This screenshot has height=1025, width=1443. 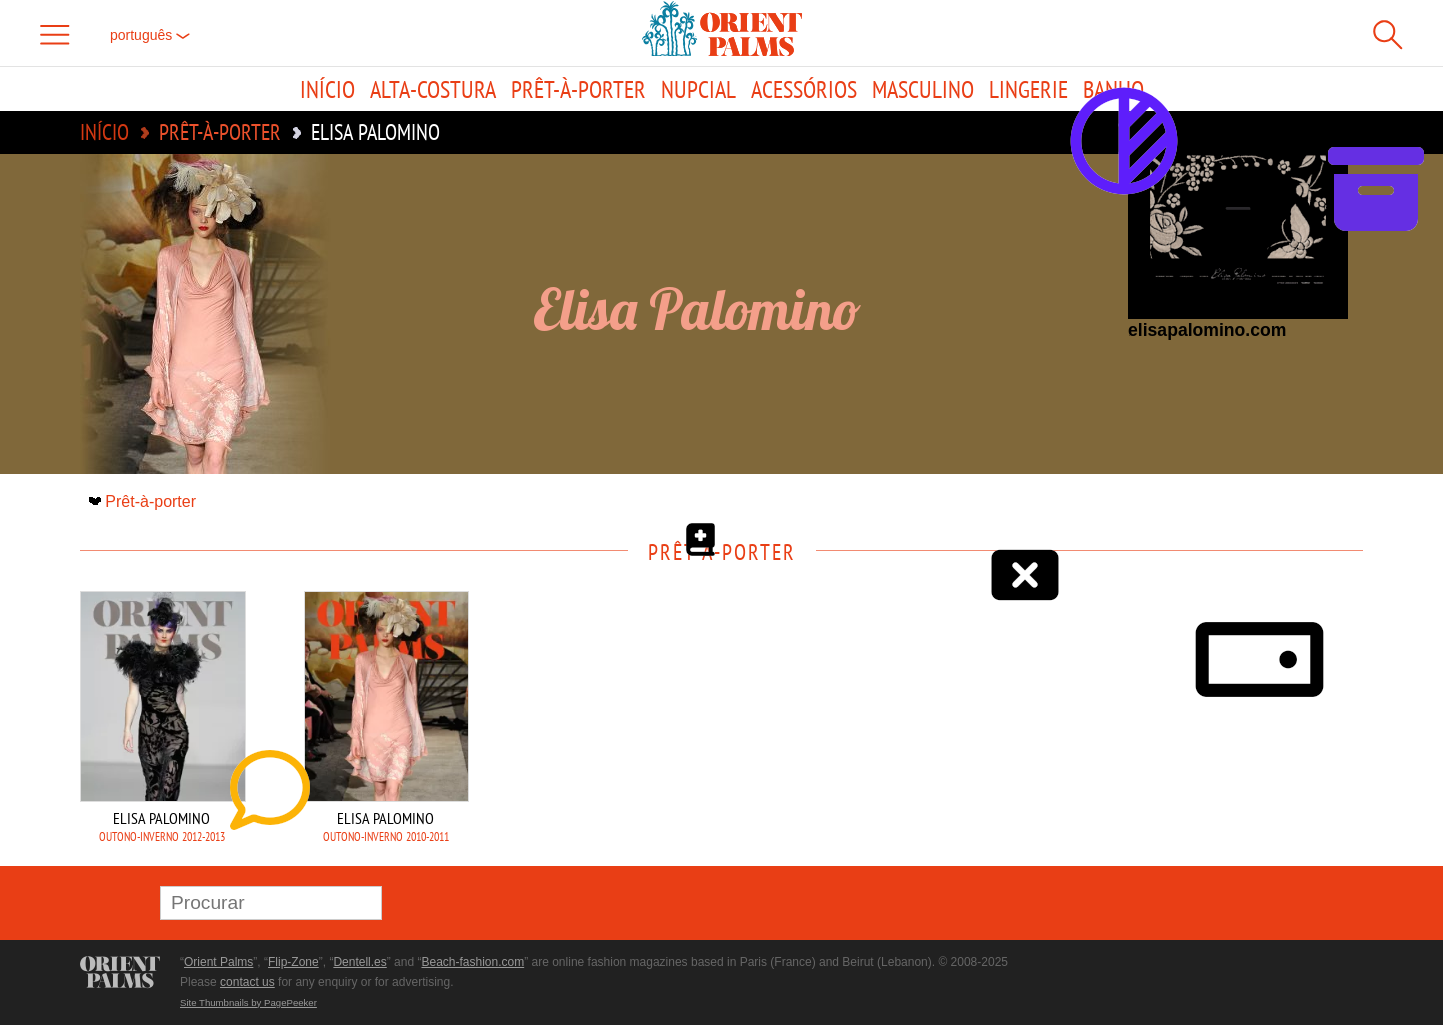 What do you see at coordinates (1376, 189) in the screenshot?
I see `access archived items or files` at bounding box center [1376, 189].